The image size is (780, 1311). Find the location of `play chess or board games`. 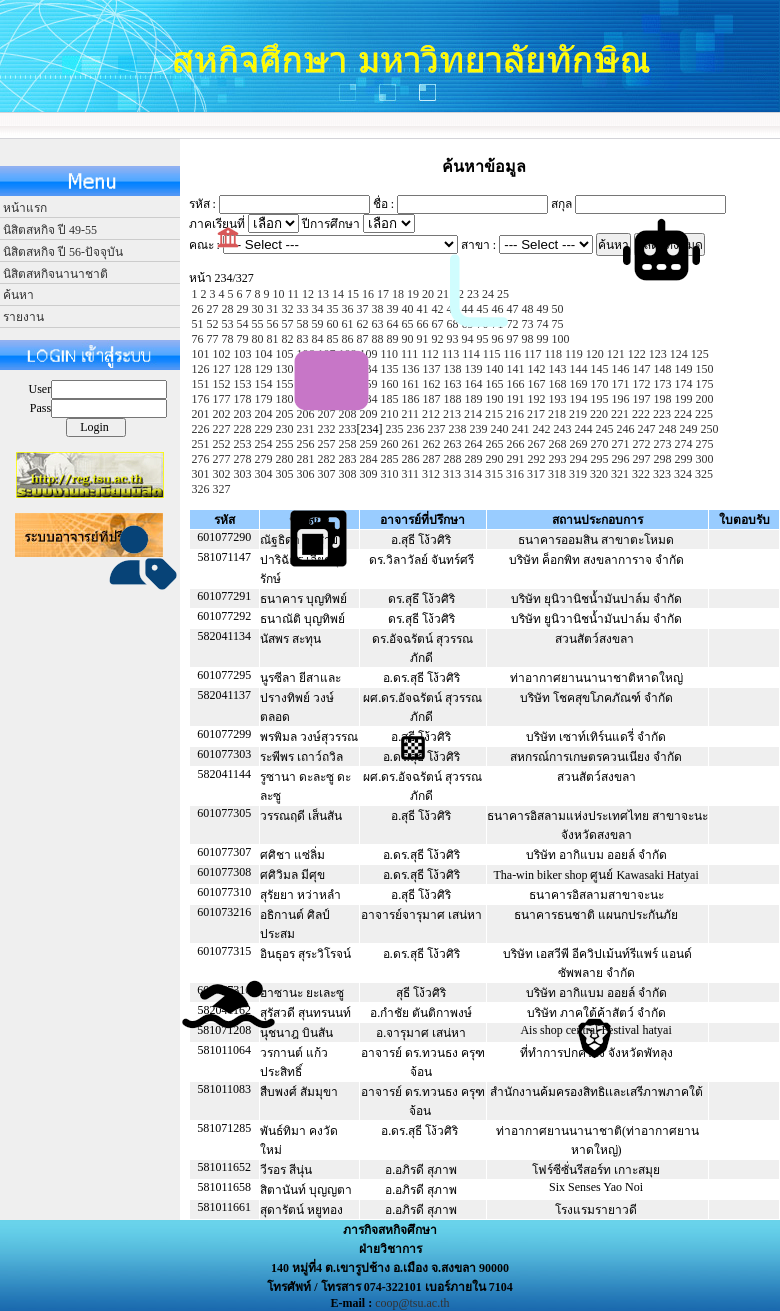

play chess or board games is located at coordinates (413, 748).